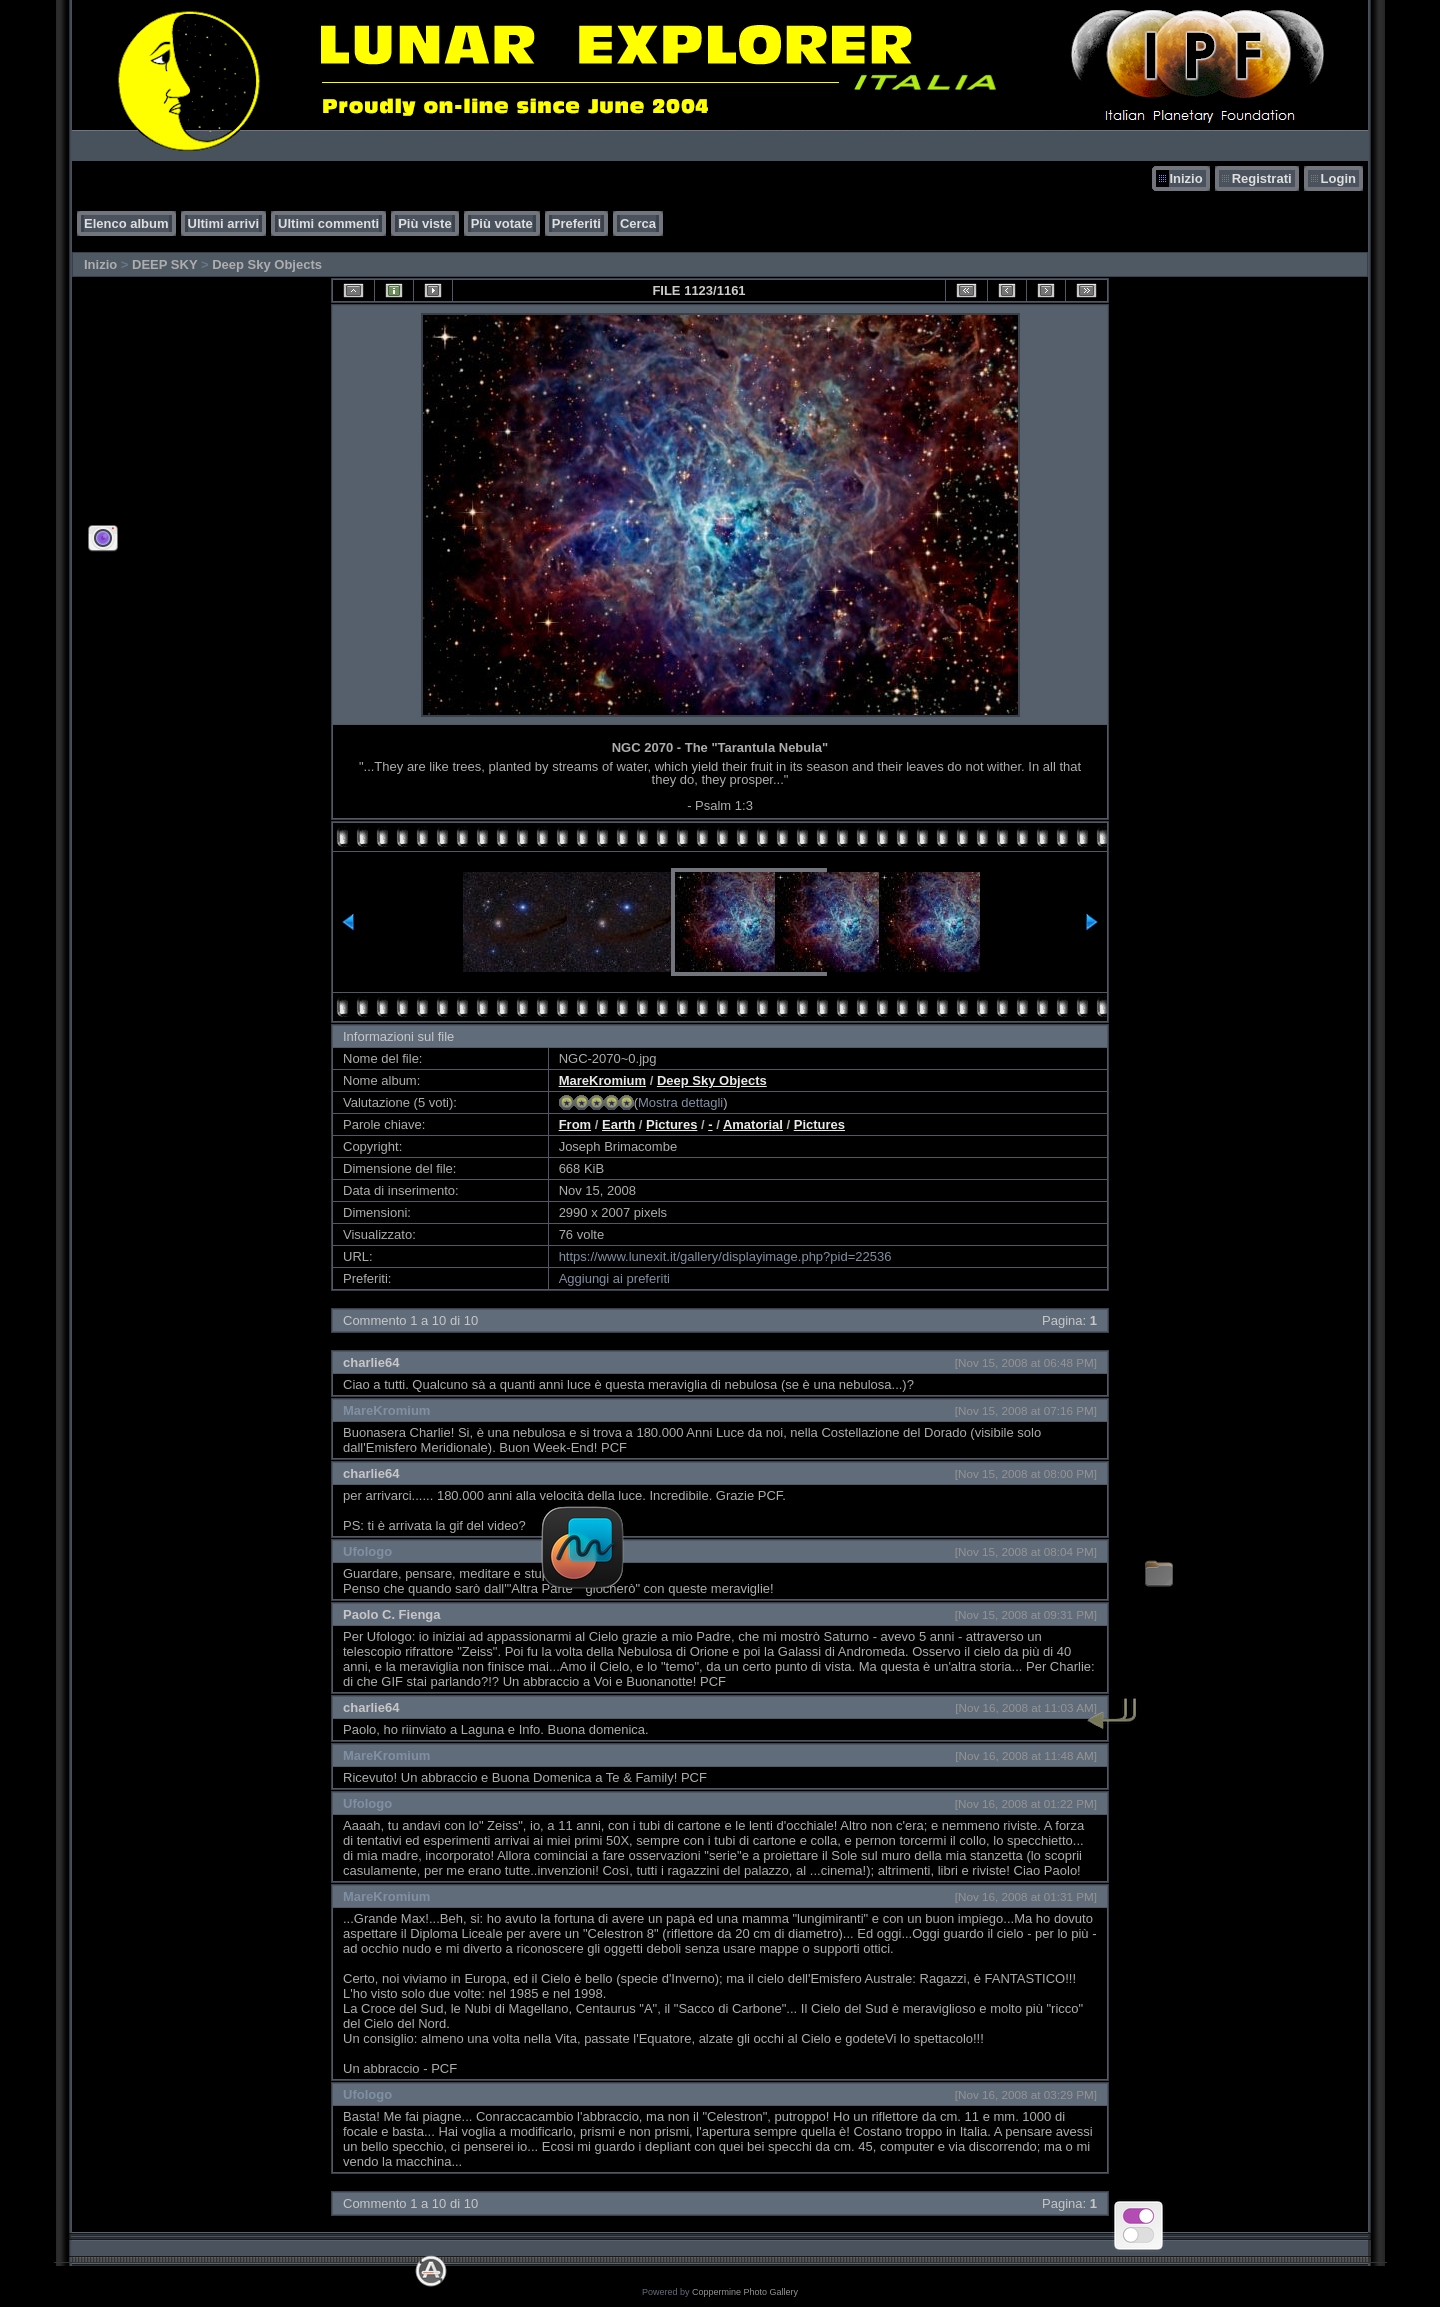 The width and height of the screenshot is (1440, 2307). Describe the element at coordinates (1111, 1710) in the screenshot. I see `reply to all recipients in an email thread` at that location.